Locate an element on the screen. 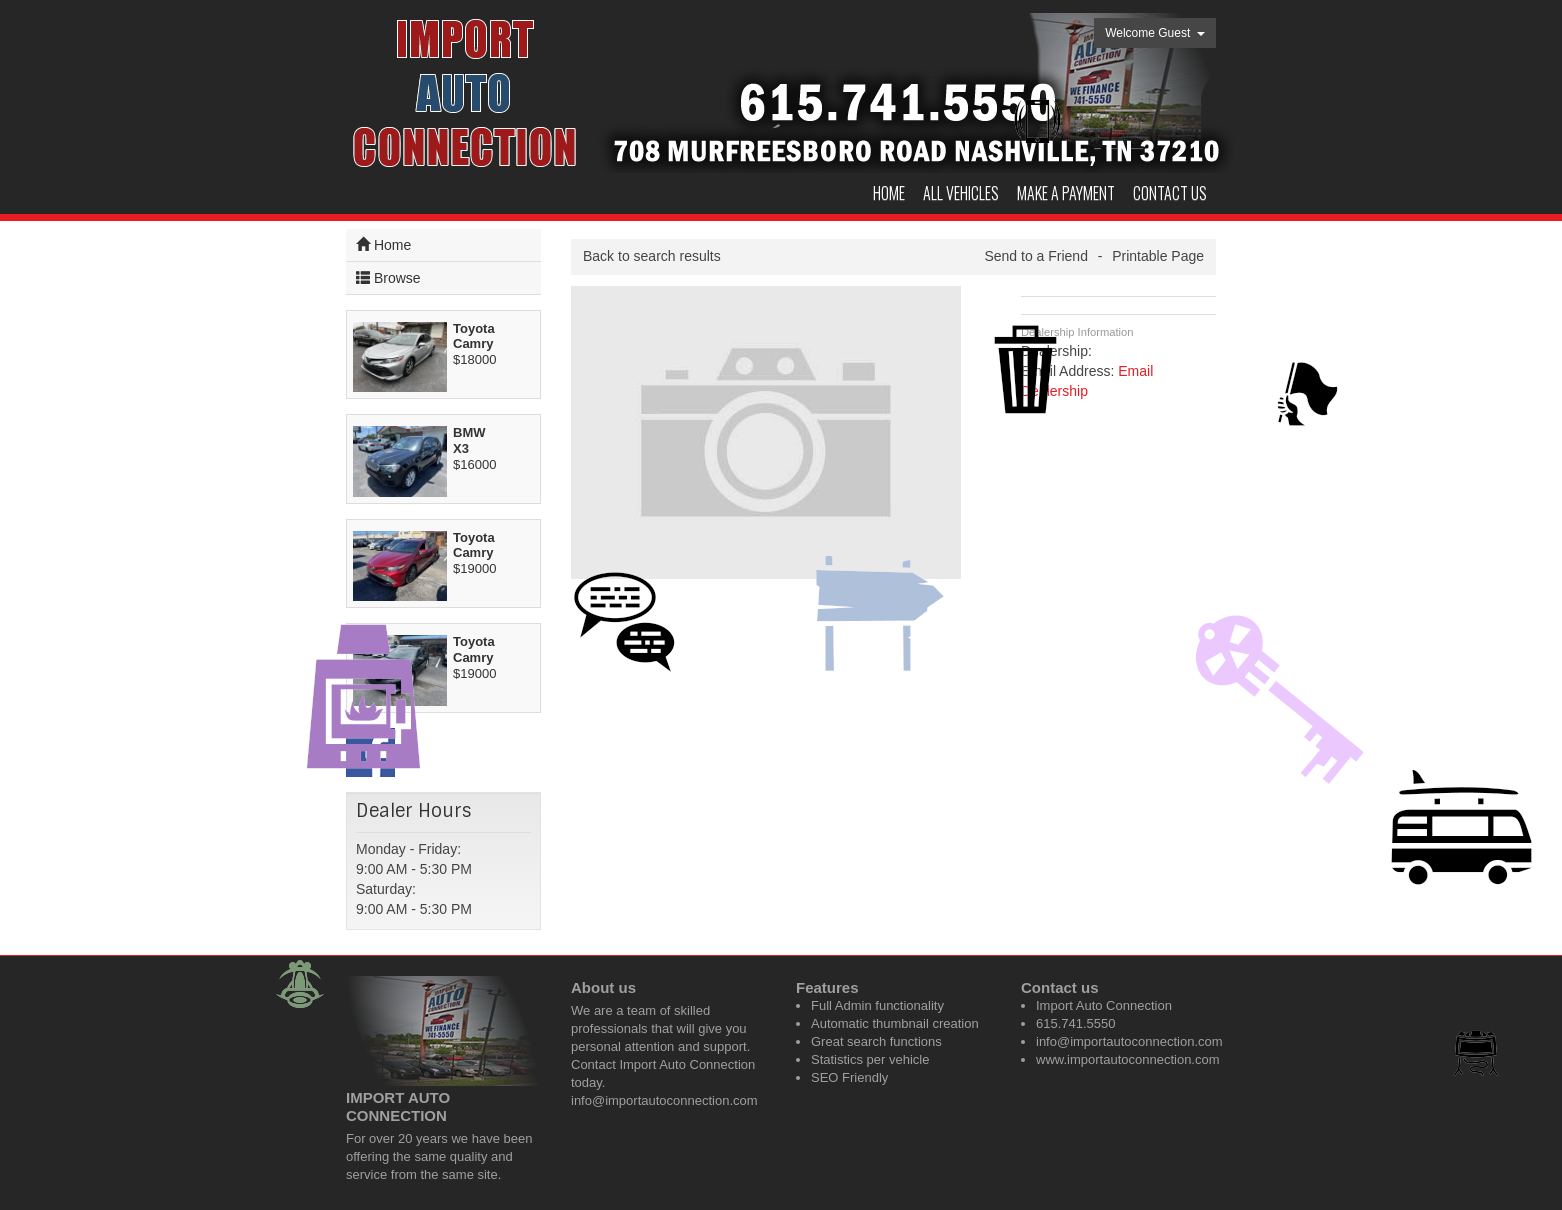 The image size is (1562, 1210). access furnace or heating controls is located at coordinates (363, 696).